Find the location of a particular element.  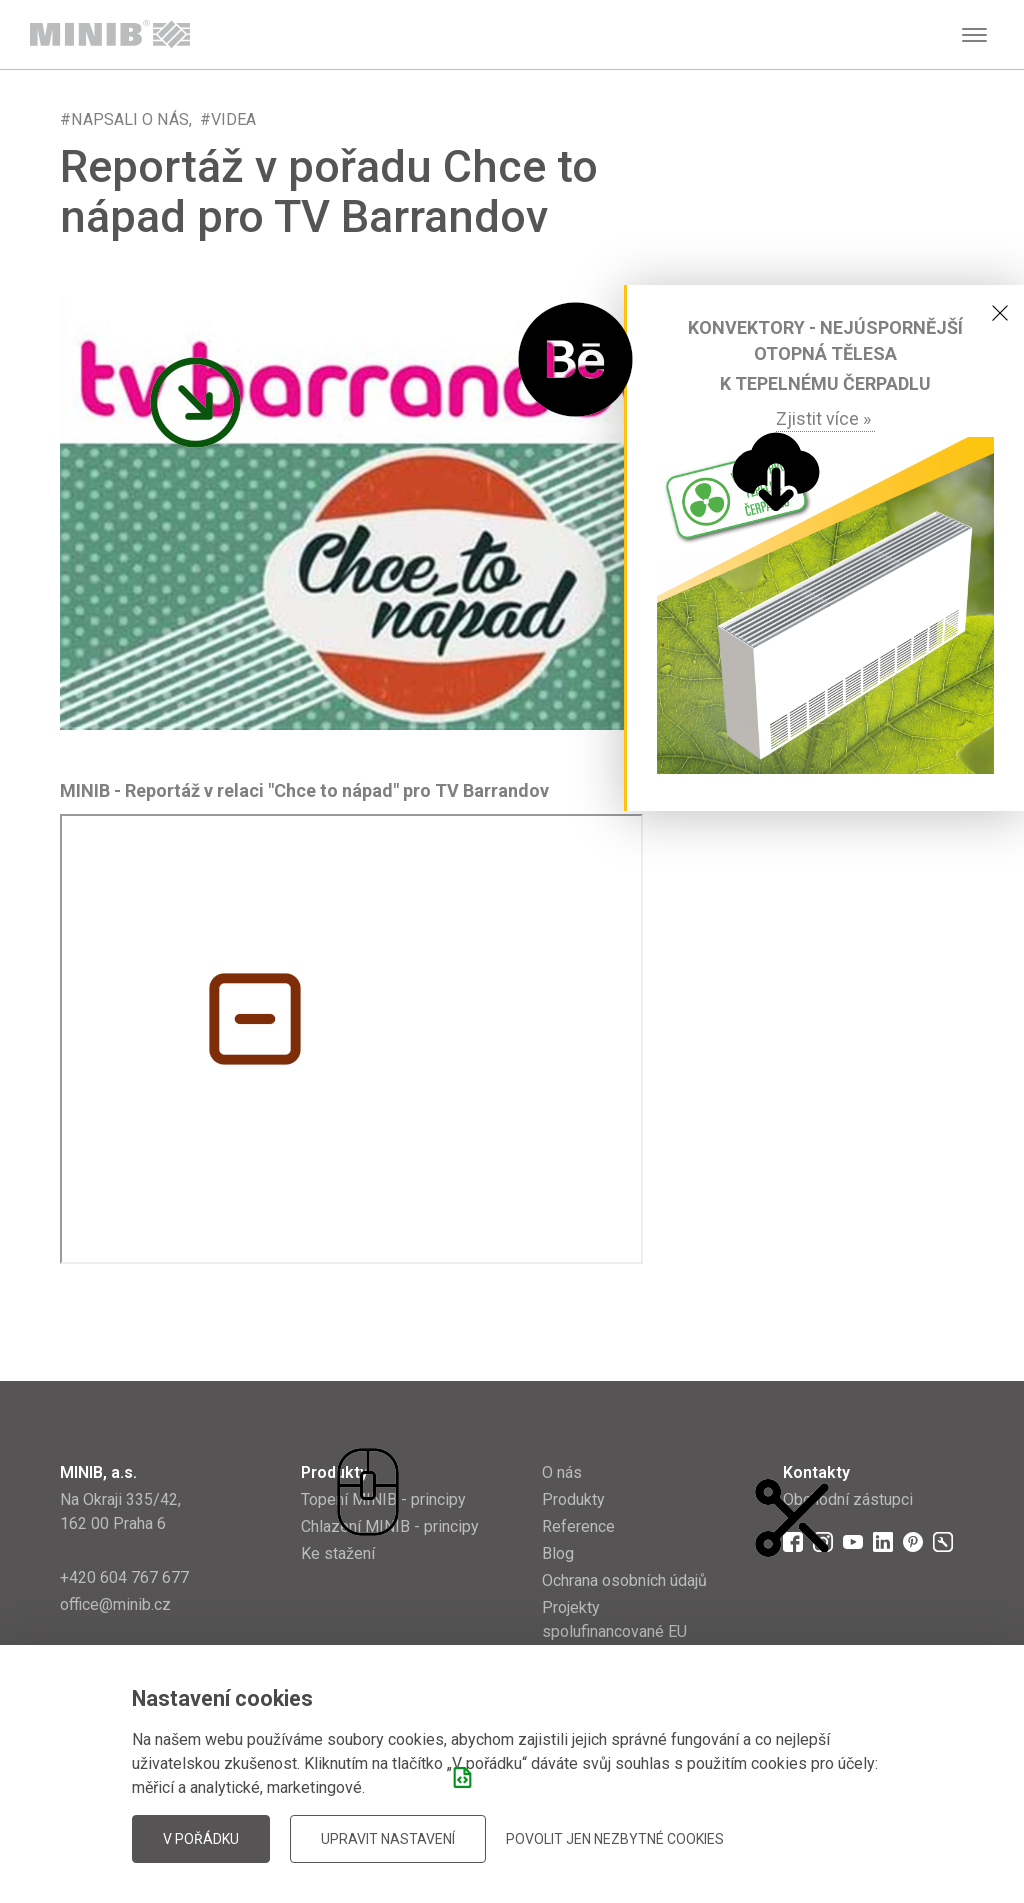

cut selected content is located at coordinates (792, 1518).